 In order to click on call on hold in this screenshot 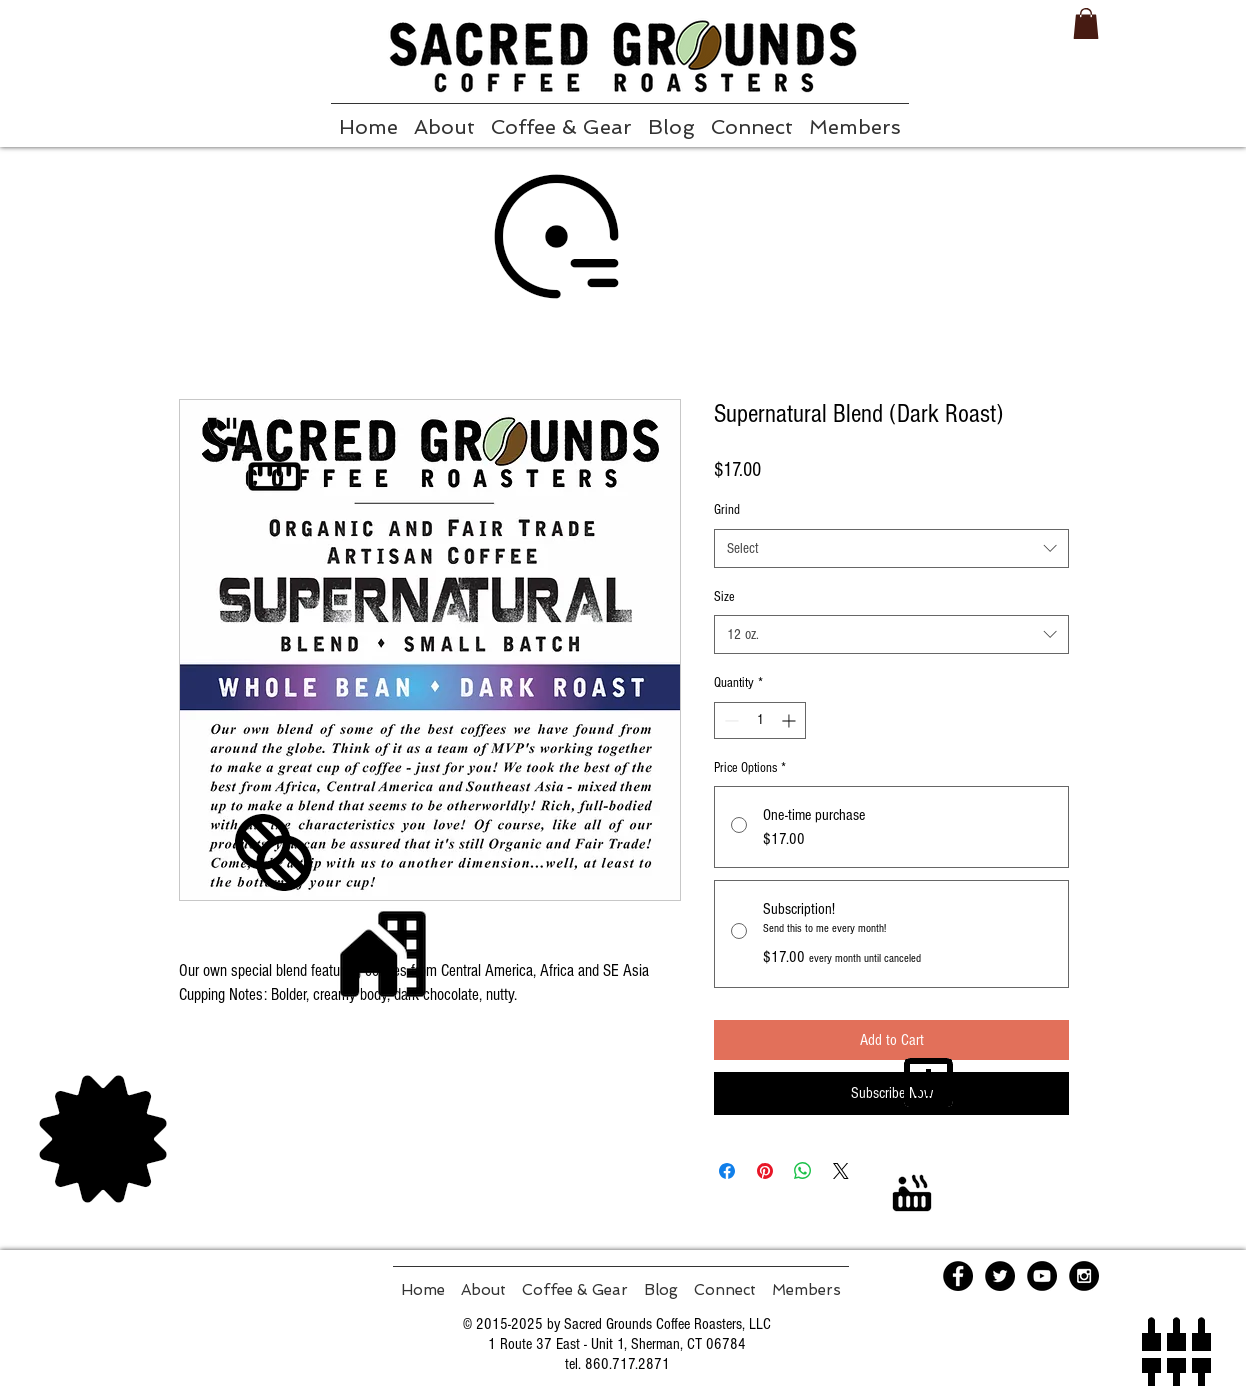, I will do `click(222, 432)`.